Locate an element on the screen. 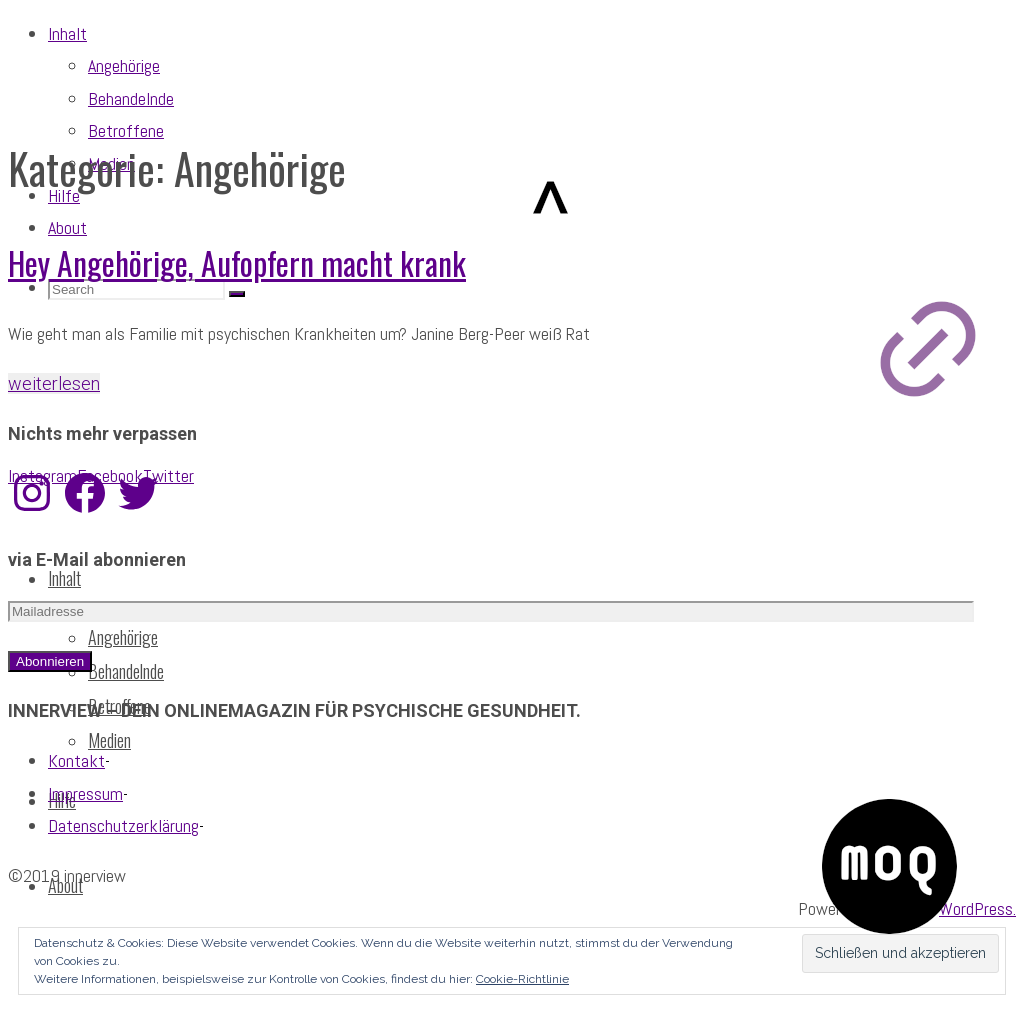 The image size is (1024, 1013). moq library or framework logo is located at coordinates (889, 866).